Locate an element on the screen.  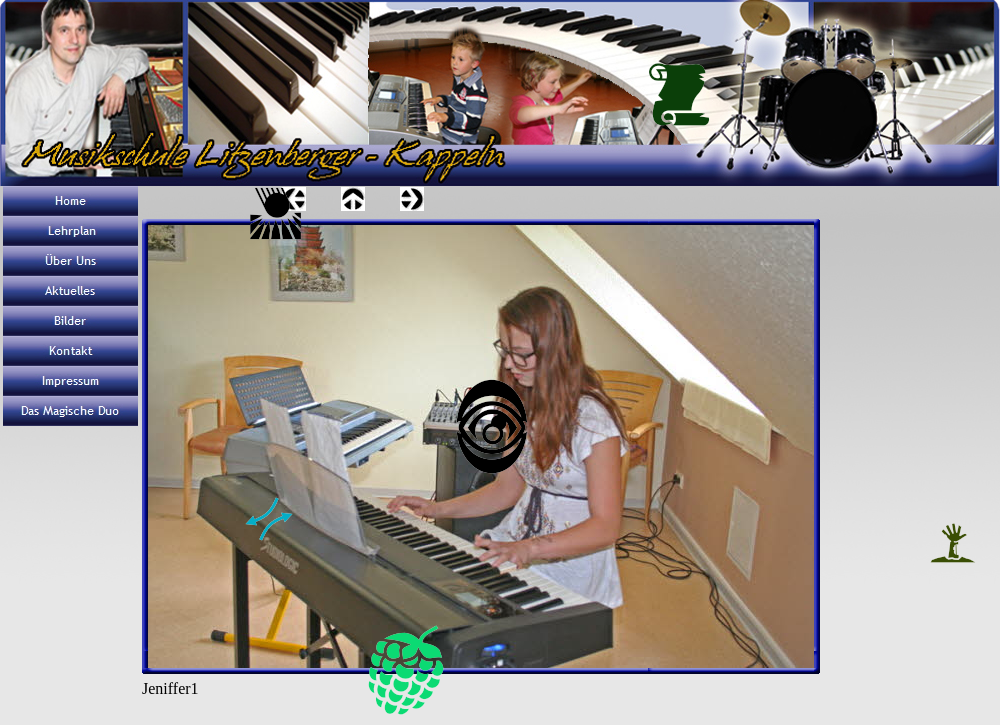
view quest details or storyline is located at coordinates (678, 94).